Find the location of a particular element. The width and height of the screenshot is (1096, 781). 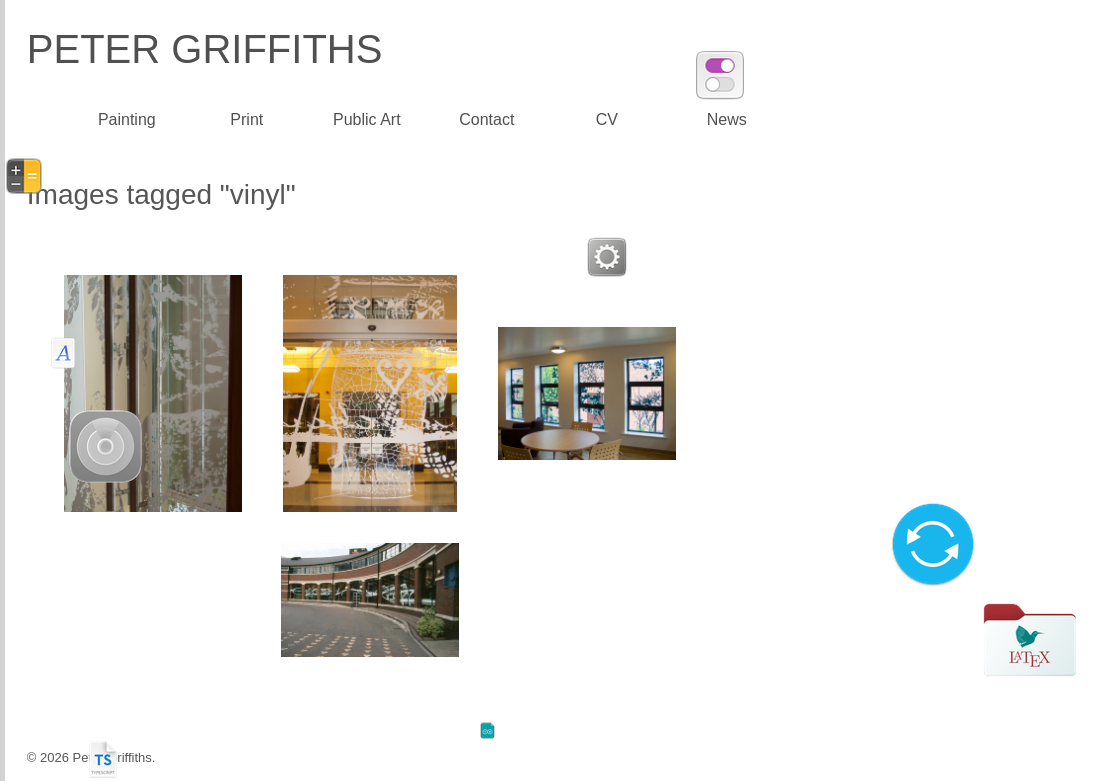

shared library file type indicator is located at coordinates (607, 257).